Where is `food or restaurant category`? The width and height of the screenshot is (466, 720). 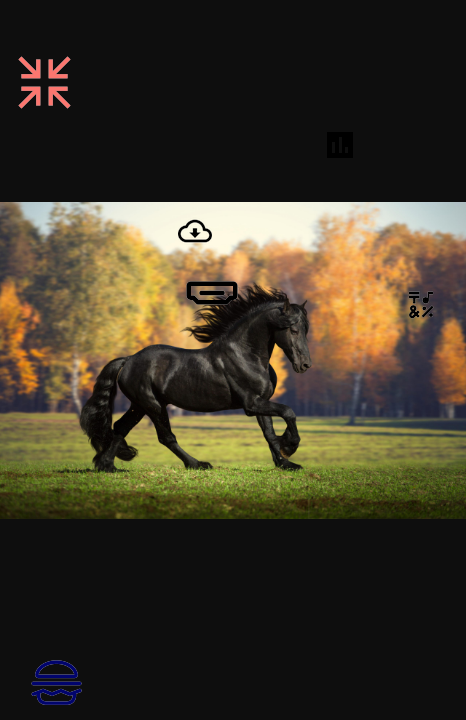 food or restaurant category is located at coordinates (56, 683).